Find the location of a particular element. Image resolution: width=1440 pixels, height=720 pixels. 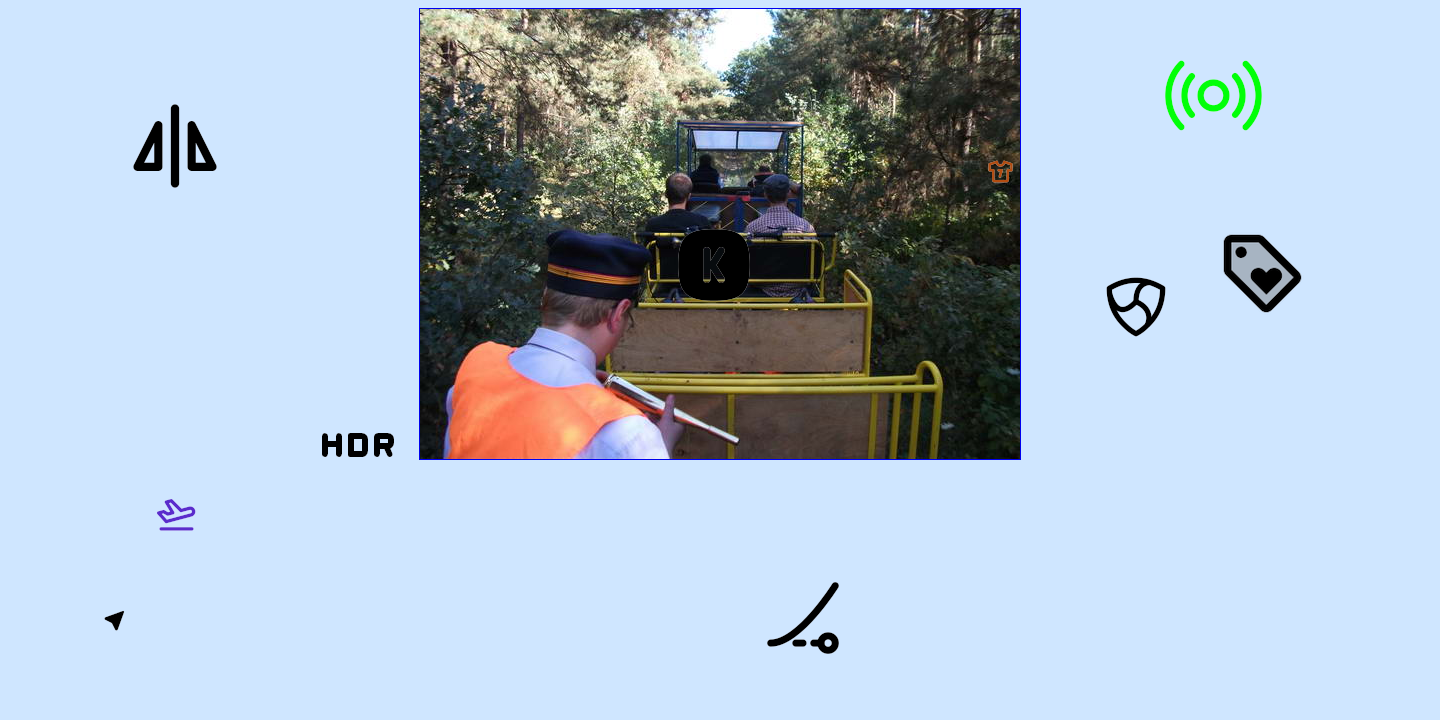

flip image or content vertically is located at coordinates (175, 146).